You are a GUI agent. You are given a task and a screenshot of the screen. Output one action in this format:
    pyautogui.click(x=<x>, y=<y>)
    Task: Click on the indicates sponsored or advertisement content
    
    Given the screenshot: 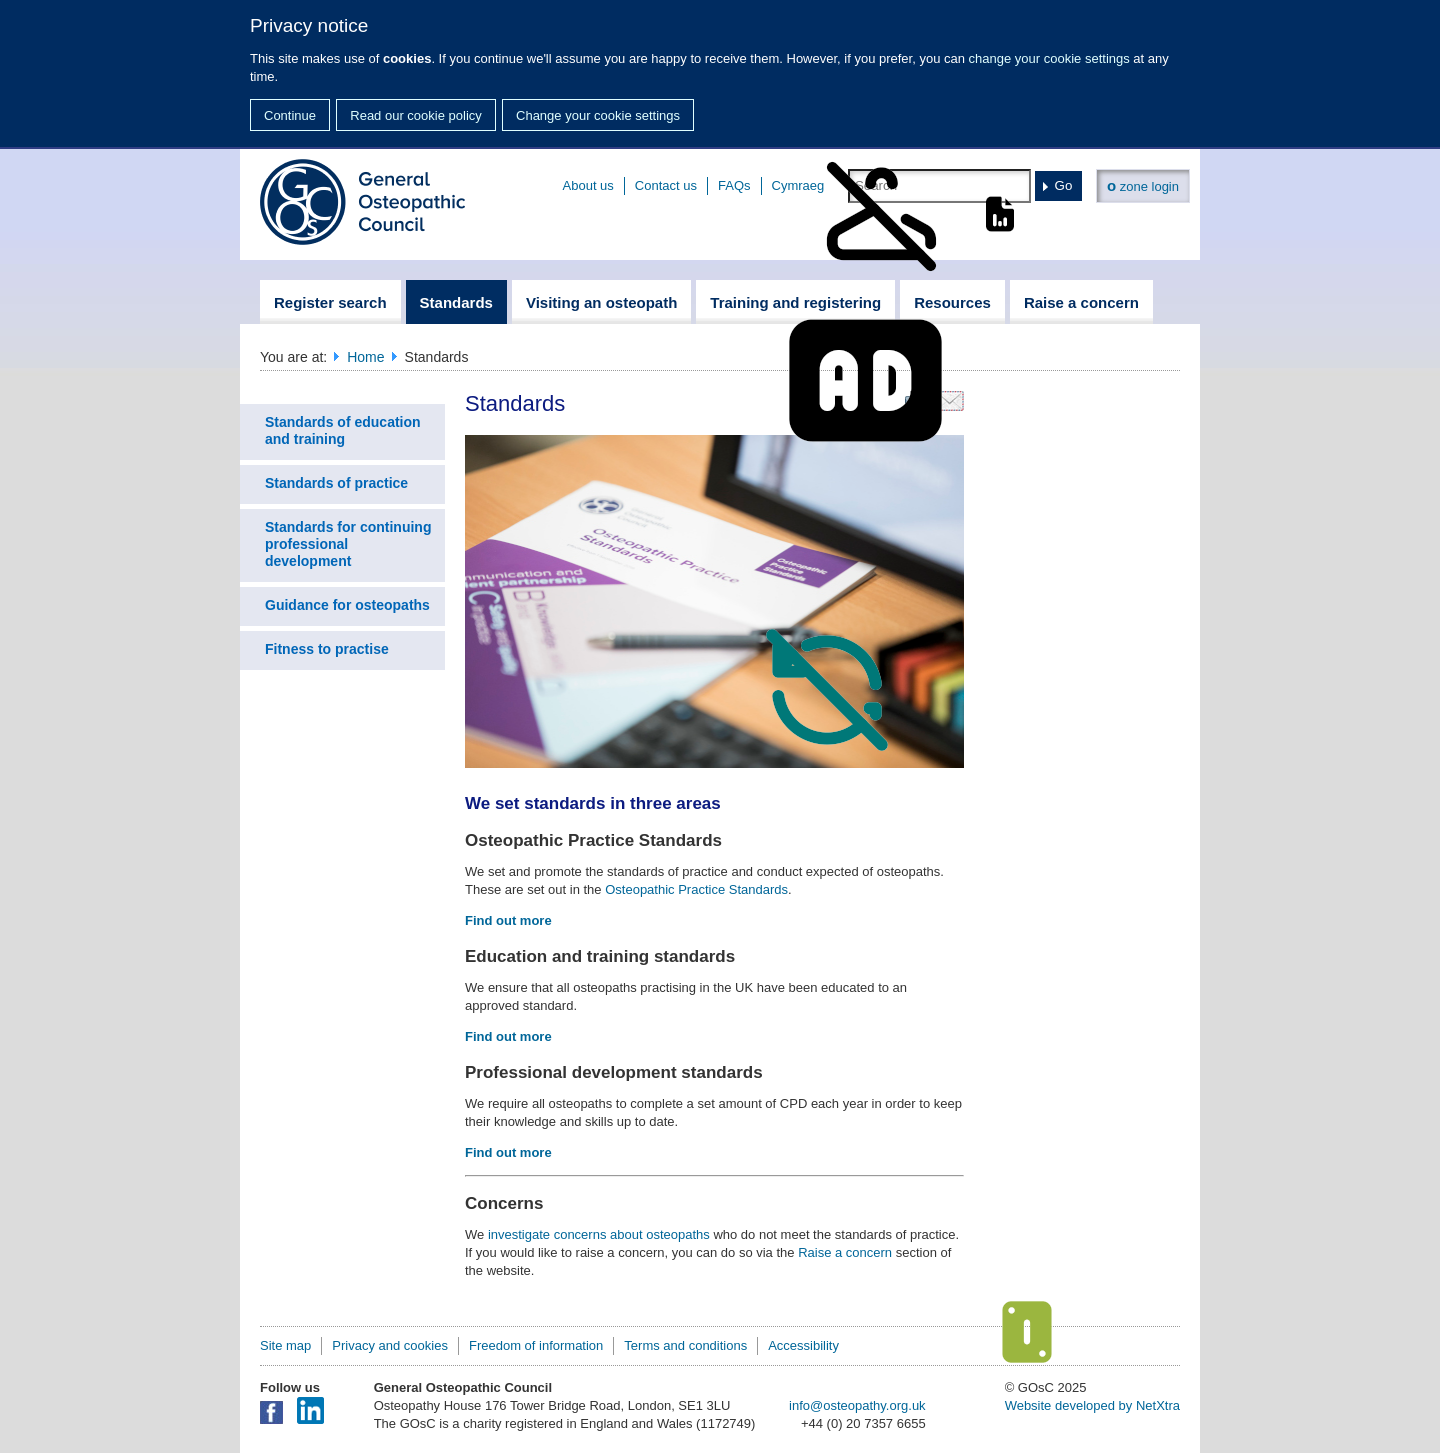 What is the action you would take?
    pyautogui.click(x=865, y=380)
    